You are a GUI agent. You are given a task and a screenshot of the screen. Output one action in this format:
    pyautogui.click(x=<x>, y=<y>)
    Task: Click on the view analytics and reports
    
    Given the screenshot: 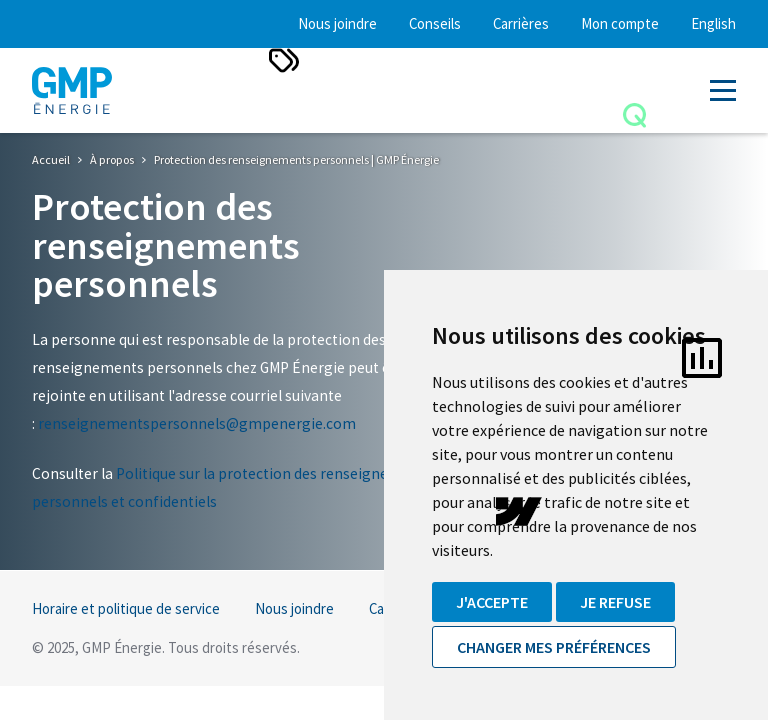 What is the action you would take?
    pyautogui.click(x=702, y=358)
    